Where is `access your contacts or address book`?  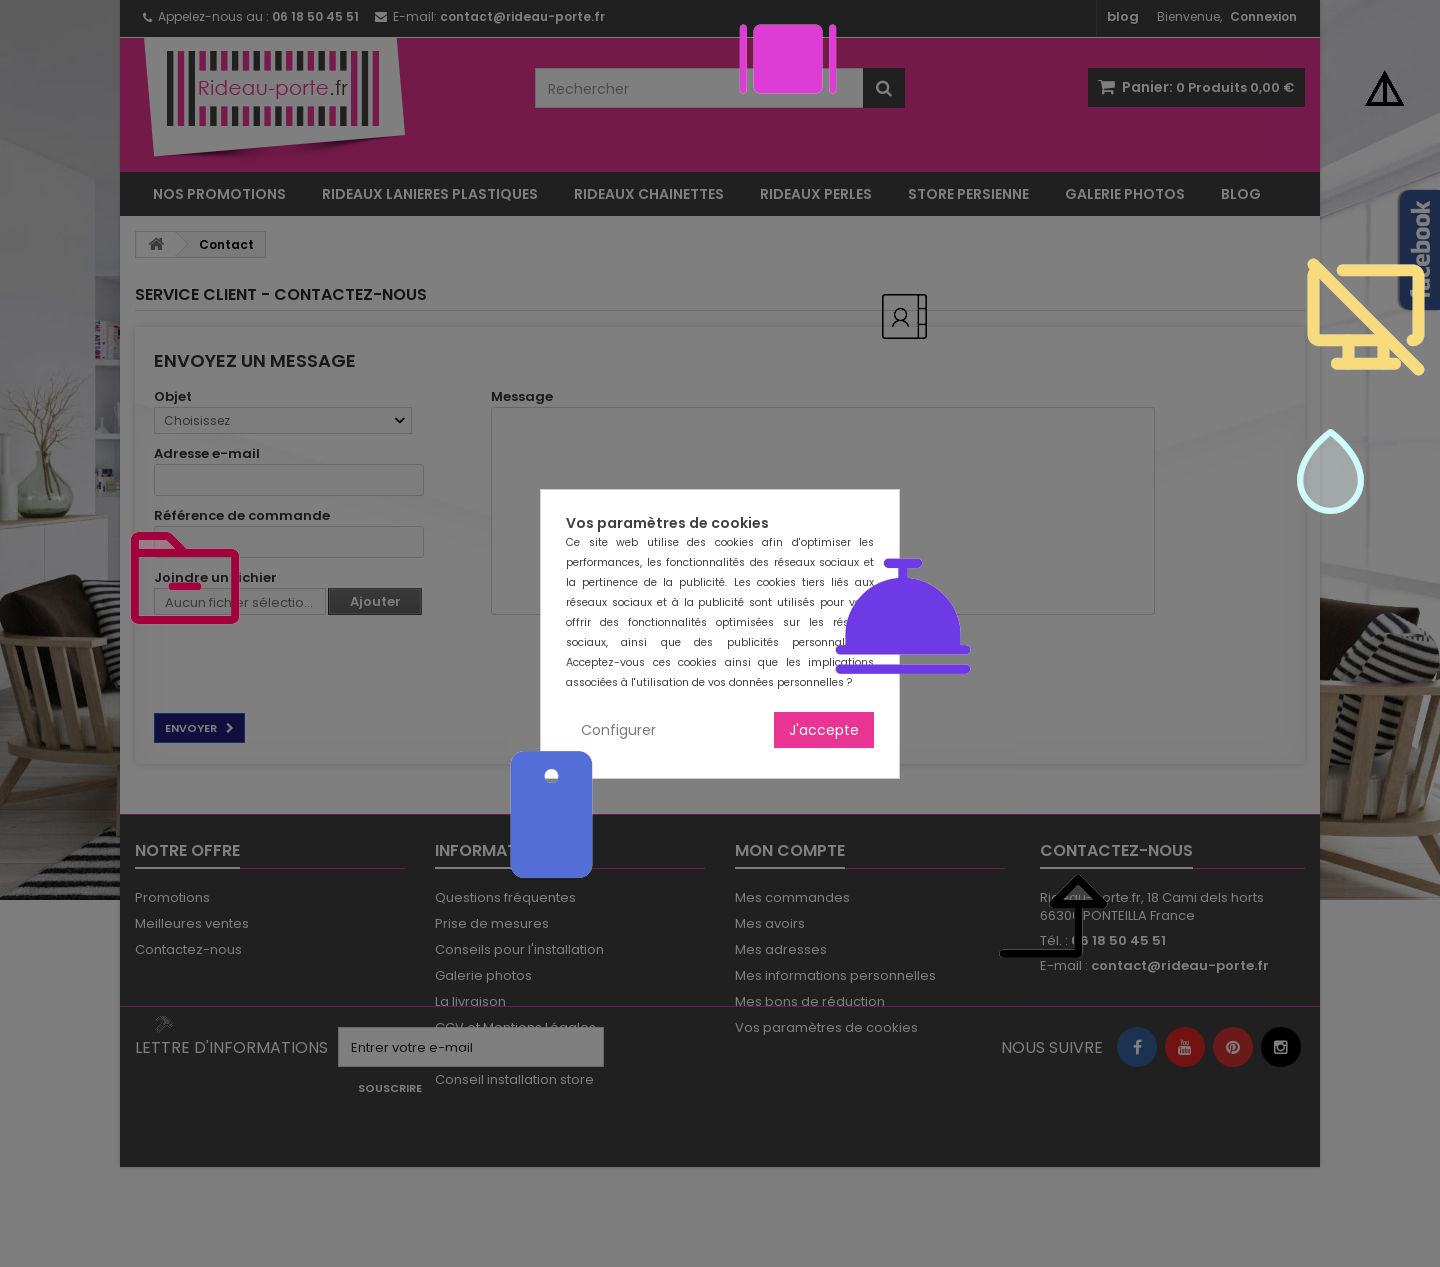
access your contacts or address book is located at coordinates (904, 316).